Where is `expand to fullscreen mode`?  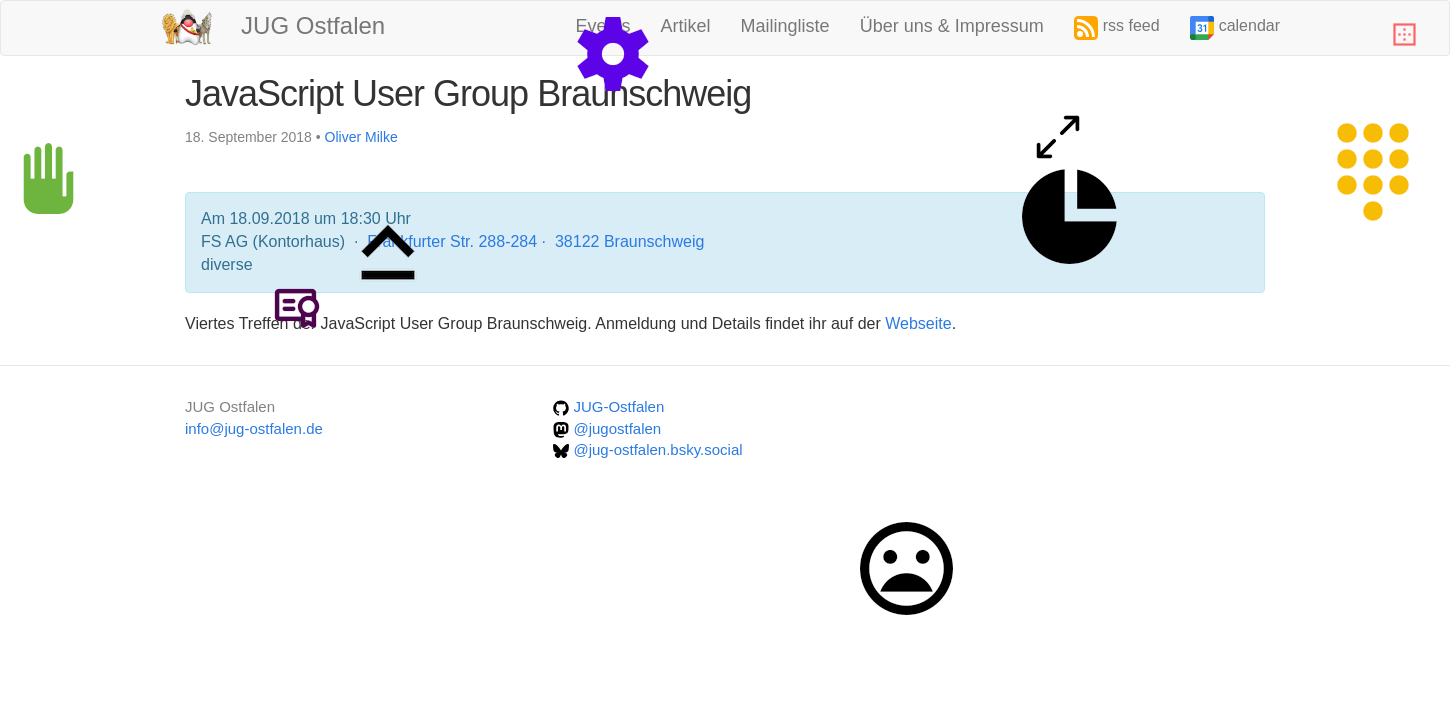 expand to fullscreen mode is located at coordinates (1058, 137).